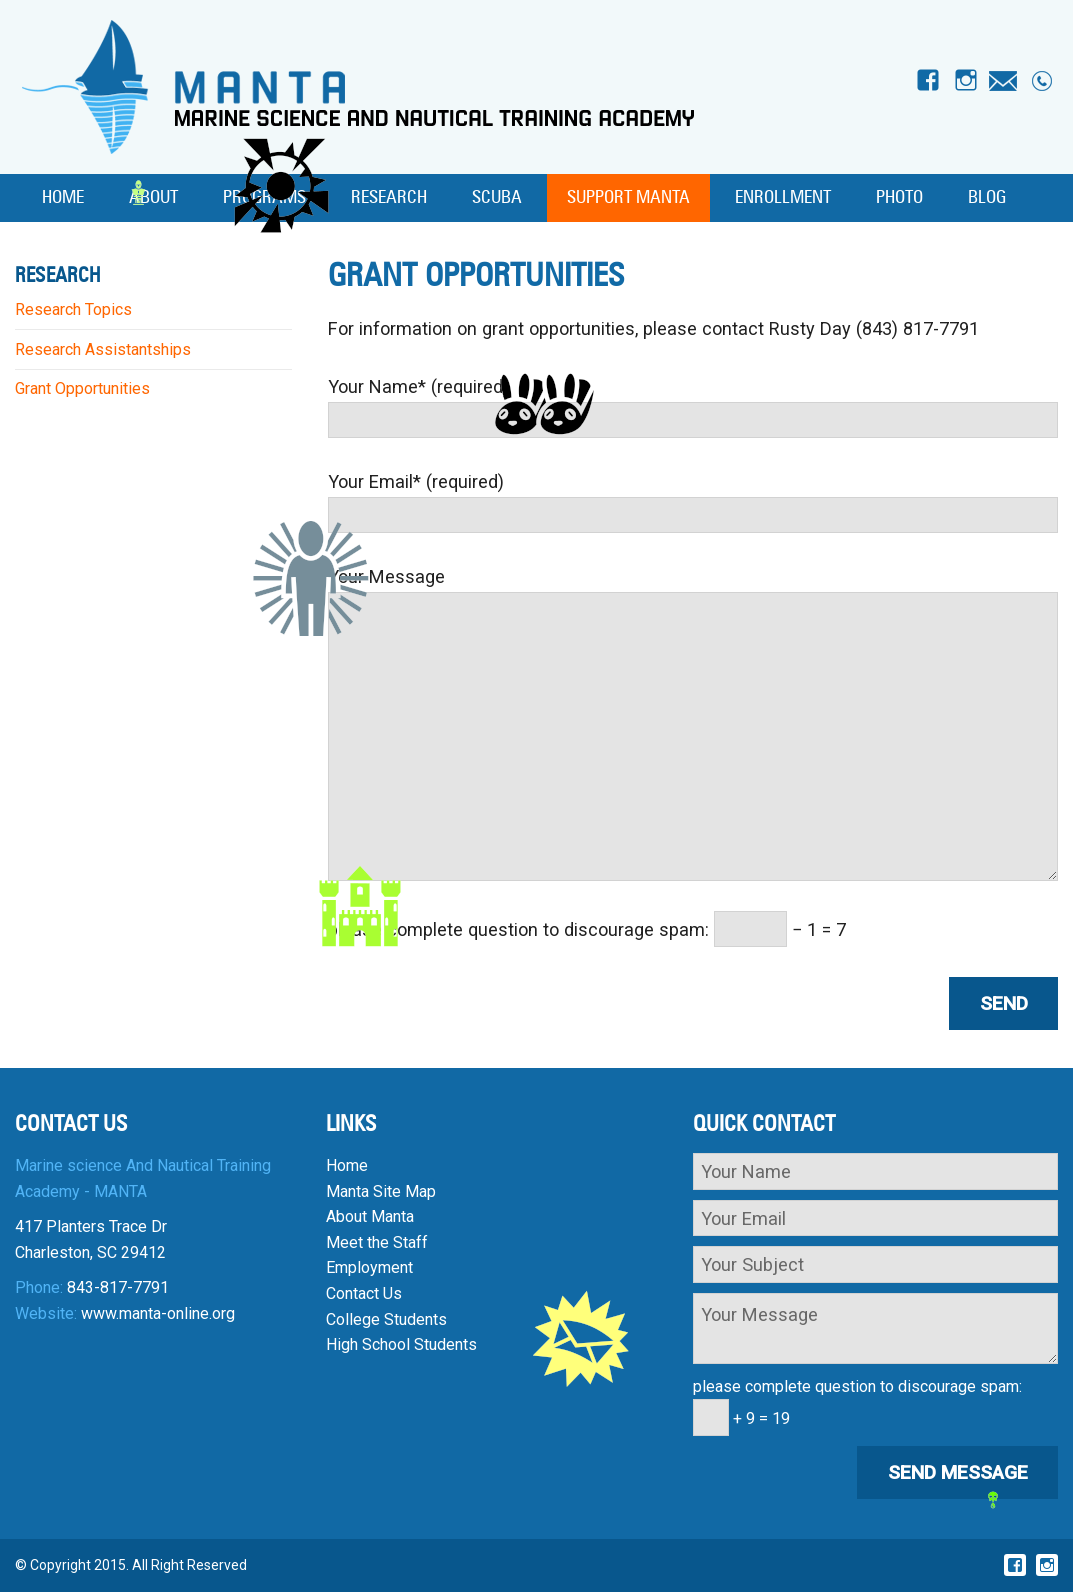 Image resolution: width=1073 pixels, height=1592 pixels. Describe the element at coordinates (281, 185) in the screenshot. I see `indicates a critical hit or power attack in gameplay` at that location.